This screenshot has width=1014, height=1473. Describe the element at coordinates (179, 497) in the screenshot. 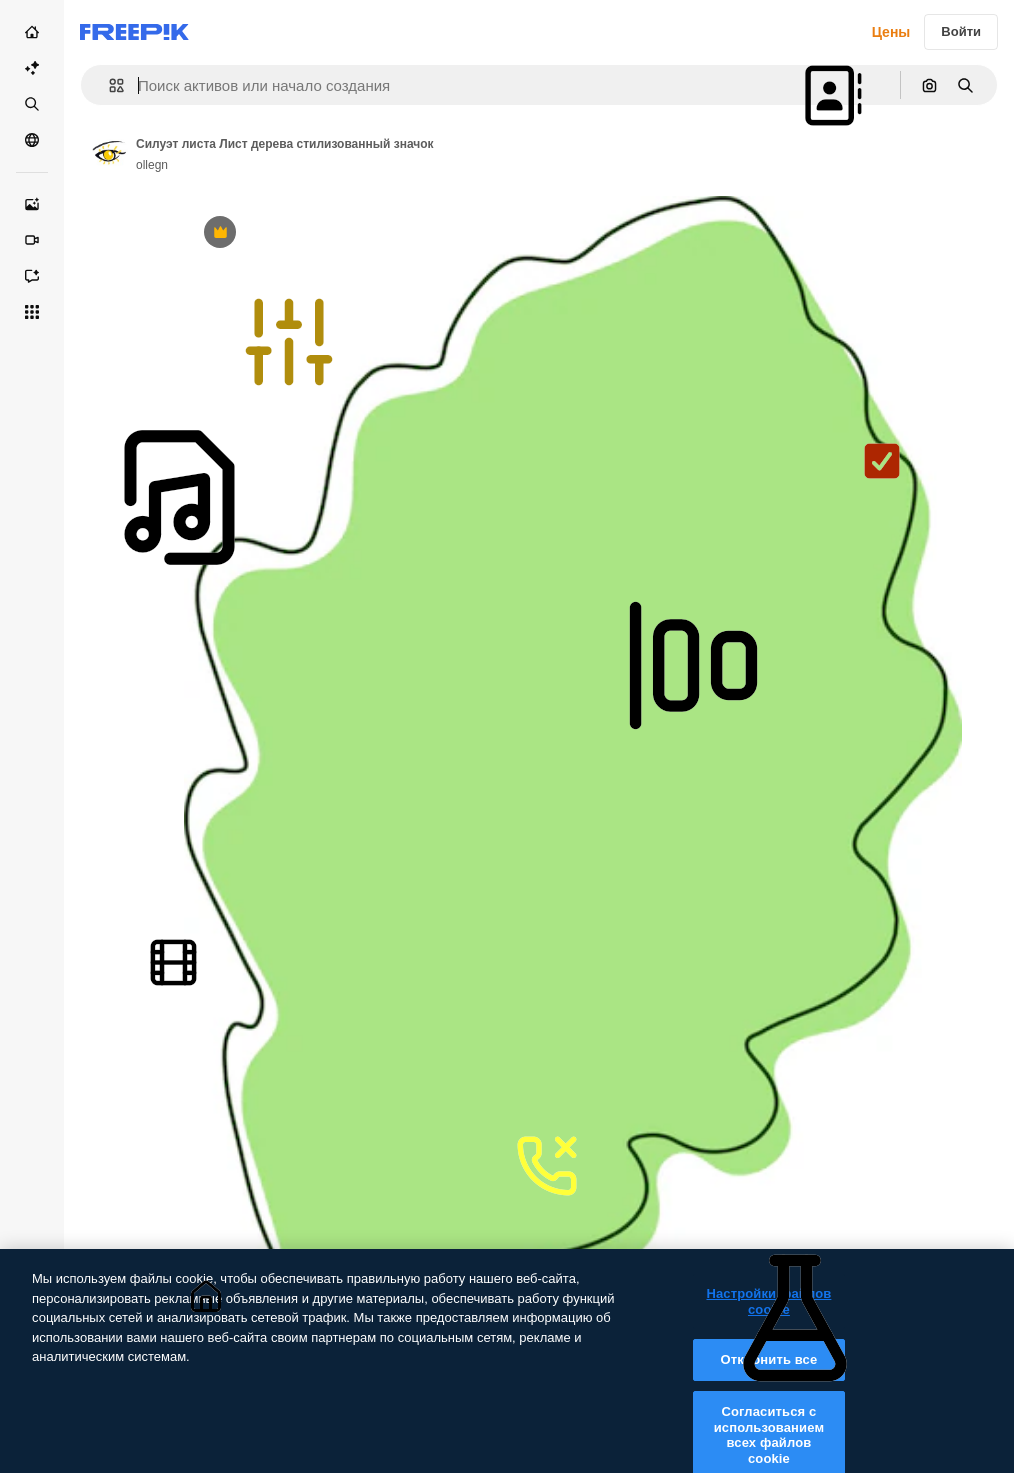

I see `open an audio or music file` at that location.